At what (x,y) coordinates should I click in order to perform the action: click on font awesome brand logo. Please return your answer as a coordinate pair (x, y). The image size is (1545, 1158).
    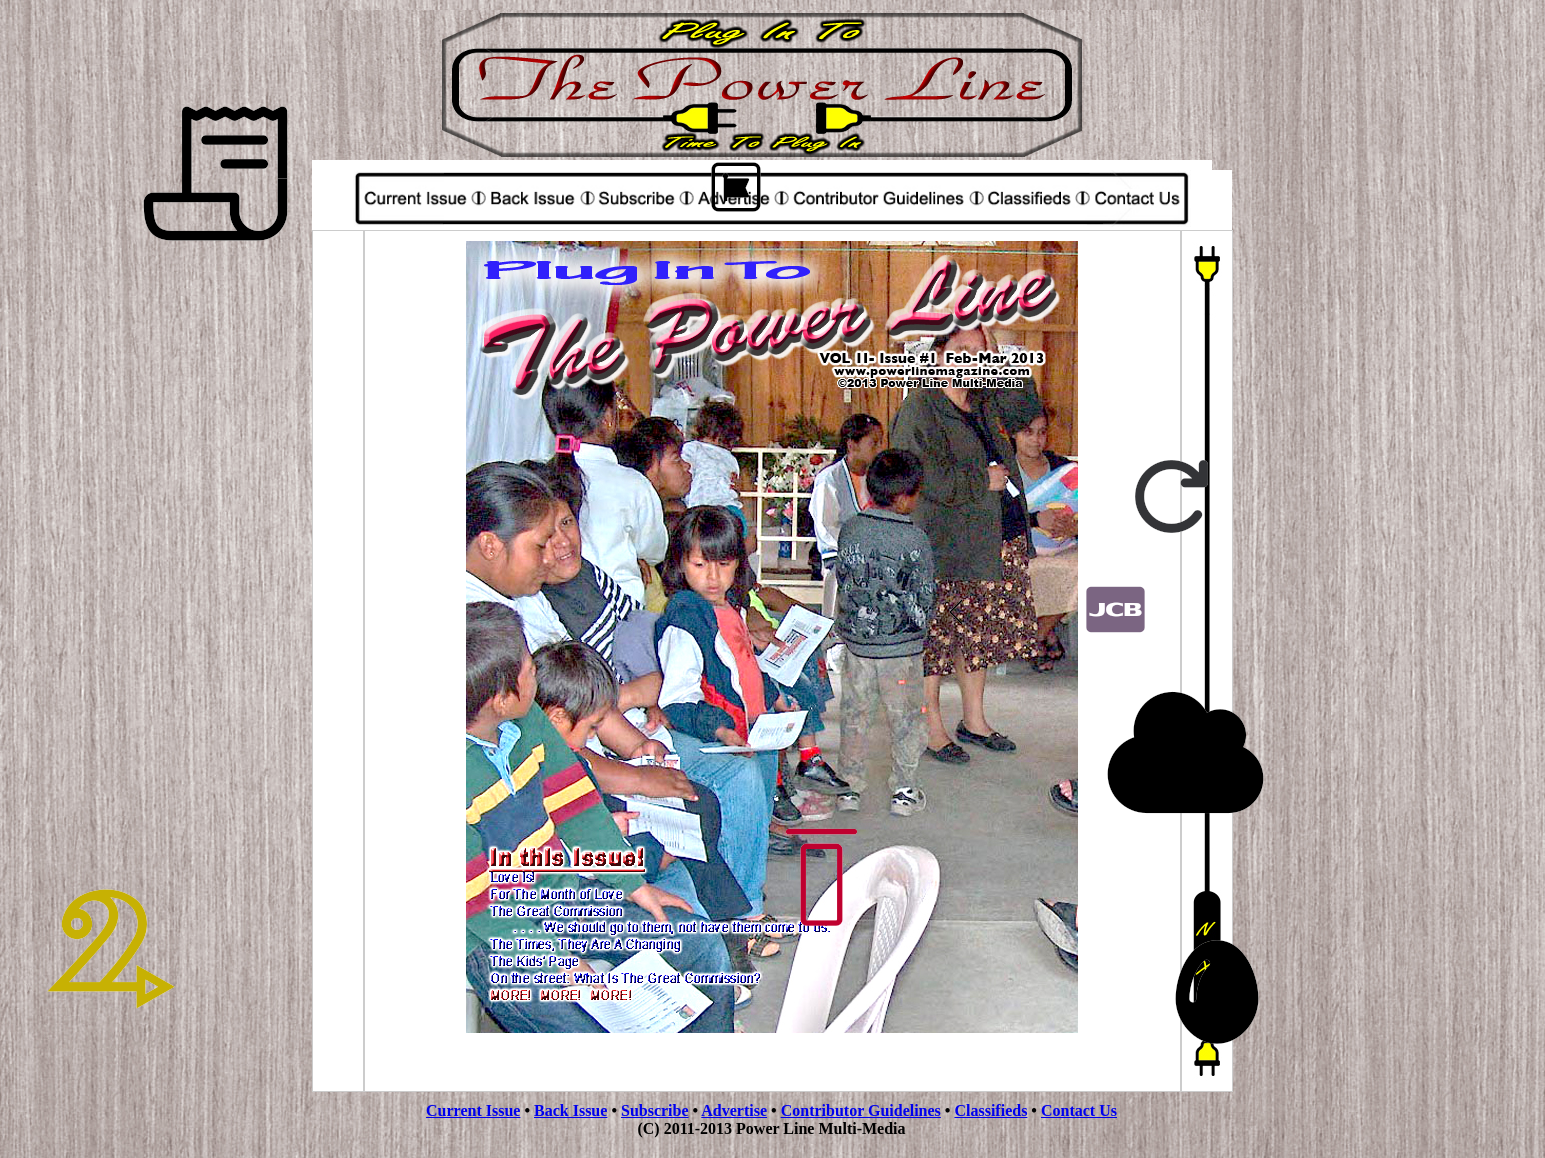
    Looking at the image, I should click on (736, 187).